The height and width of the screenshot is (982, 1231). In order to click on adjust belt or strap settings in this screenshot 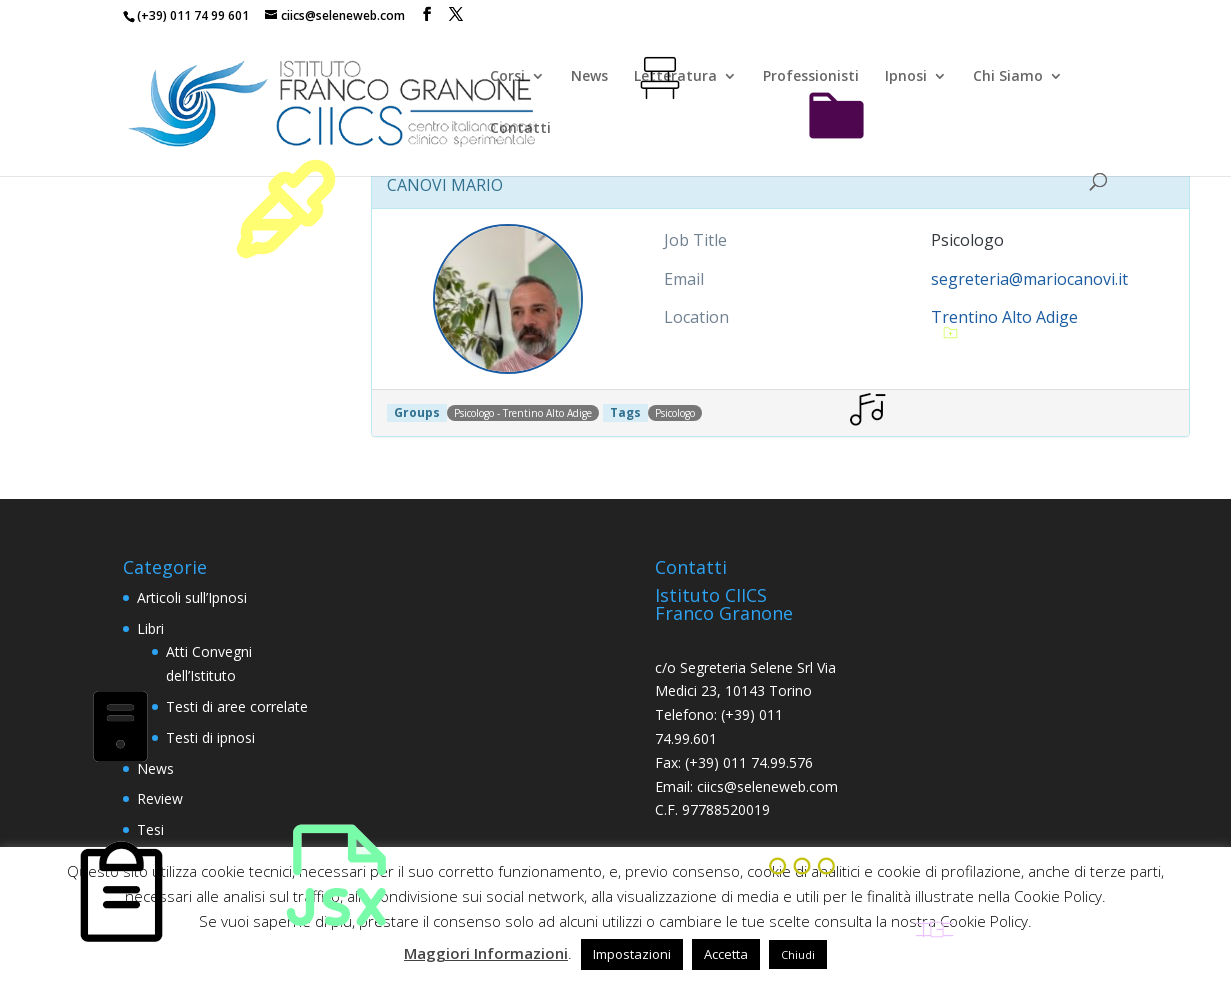, I will do `click(934, 929)`.